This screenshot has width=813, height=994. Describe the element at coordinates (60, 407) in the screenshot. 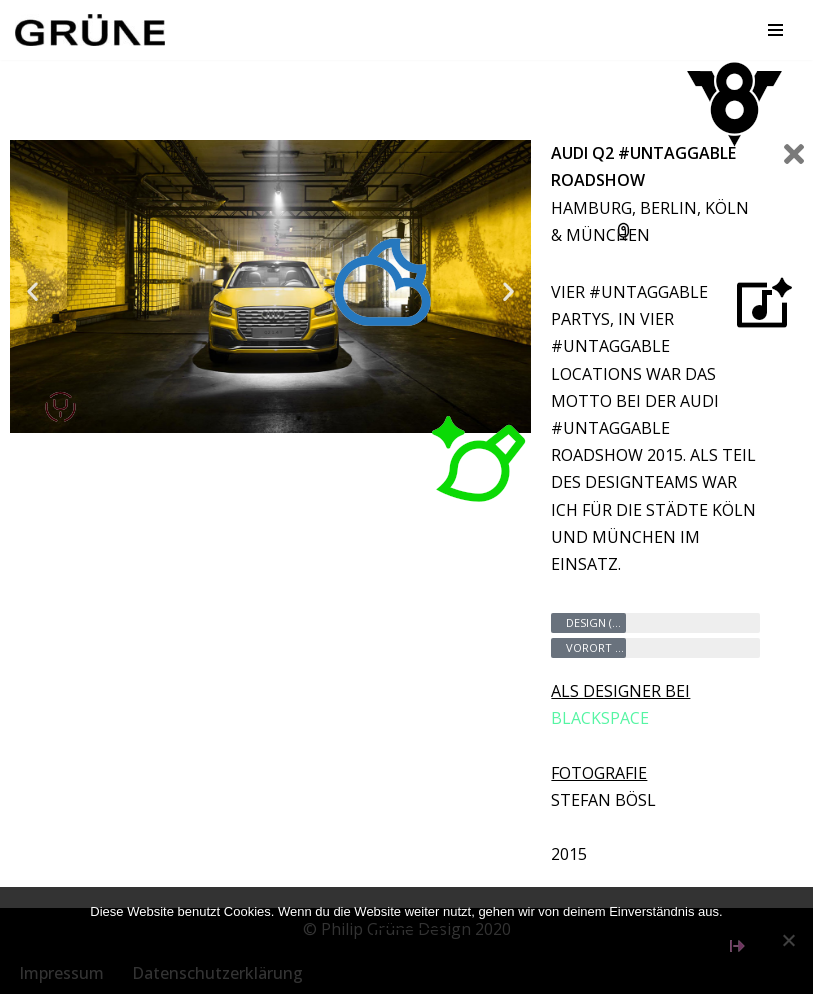

I see `bity cryptocurrency exchange logo` at that location.